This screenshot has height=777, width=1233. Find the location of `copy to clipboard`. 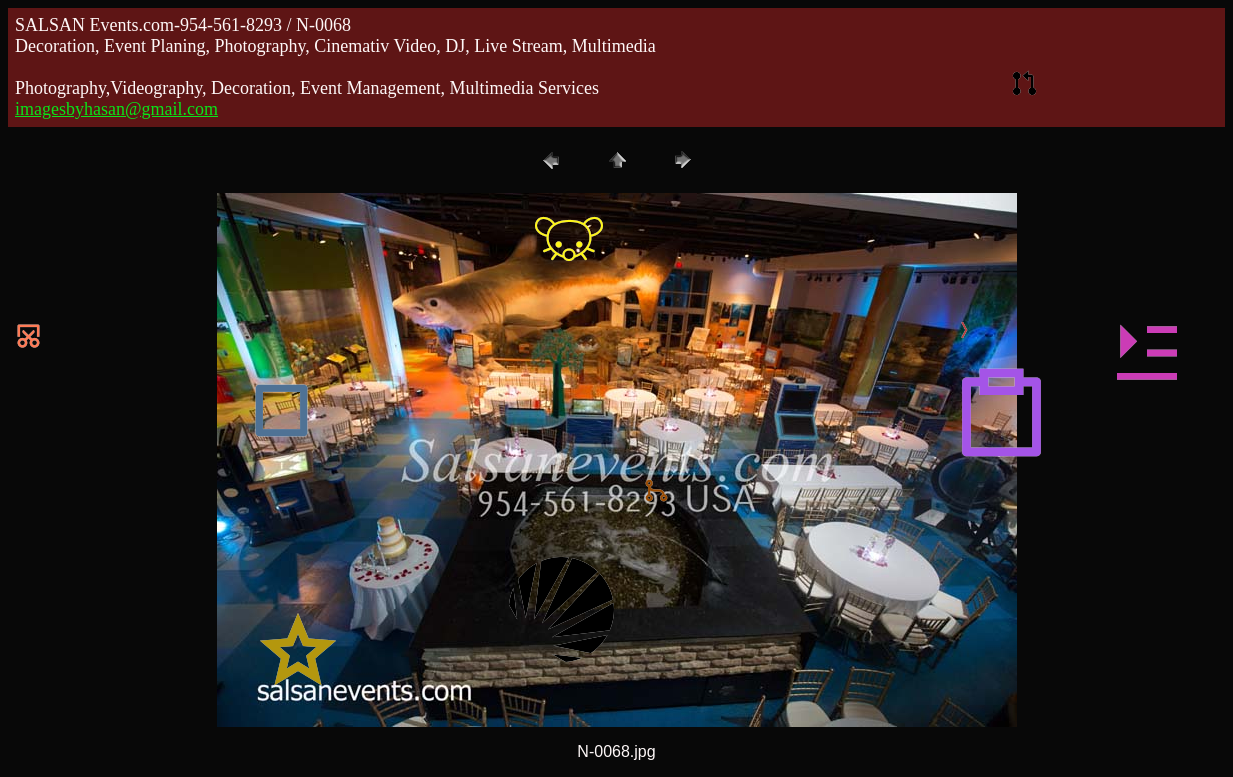

copy to clipboard is located at coordinates (1001, 412).